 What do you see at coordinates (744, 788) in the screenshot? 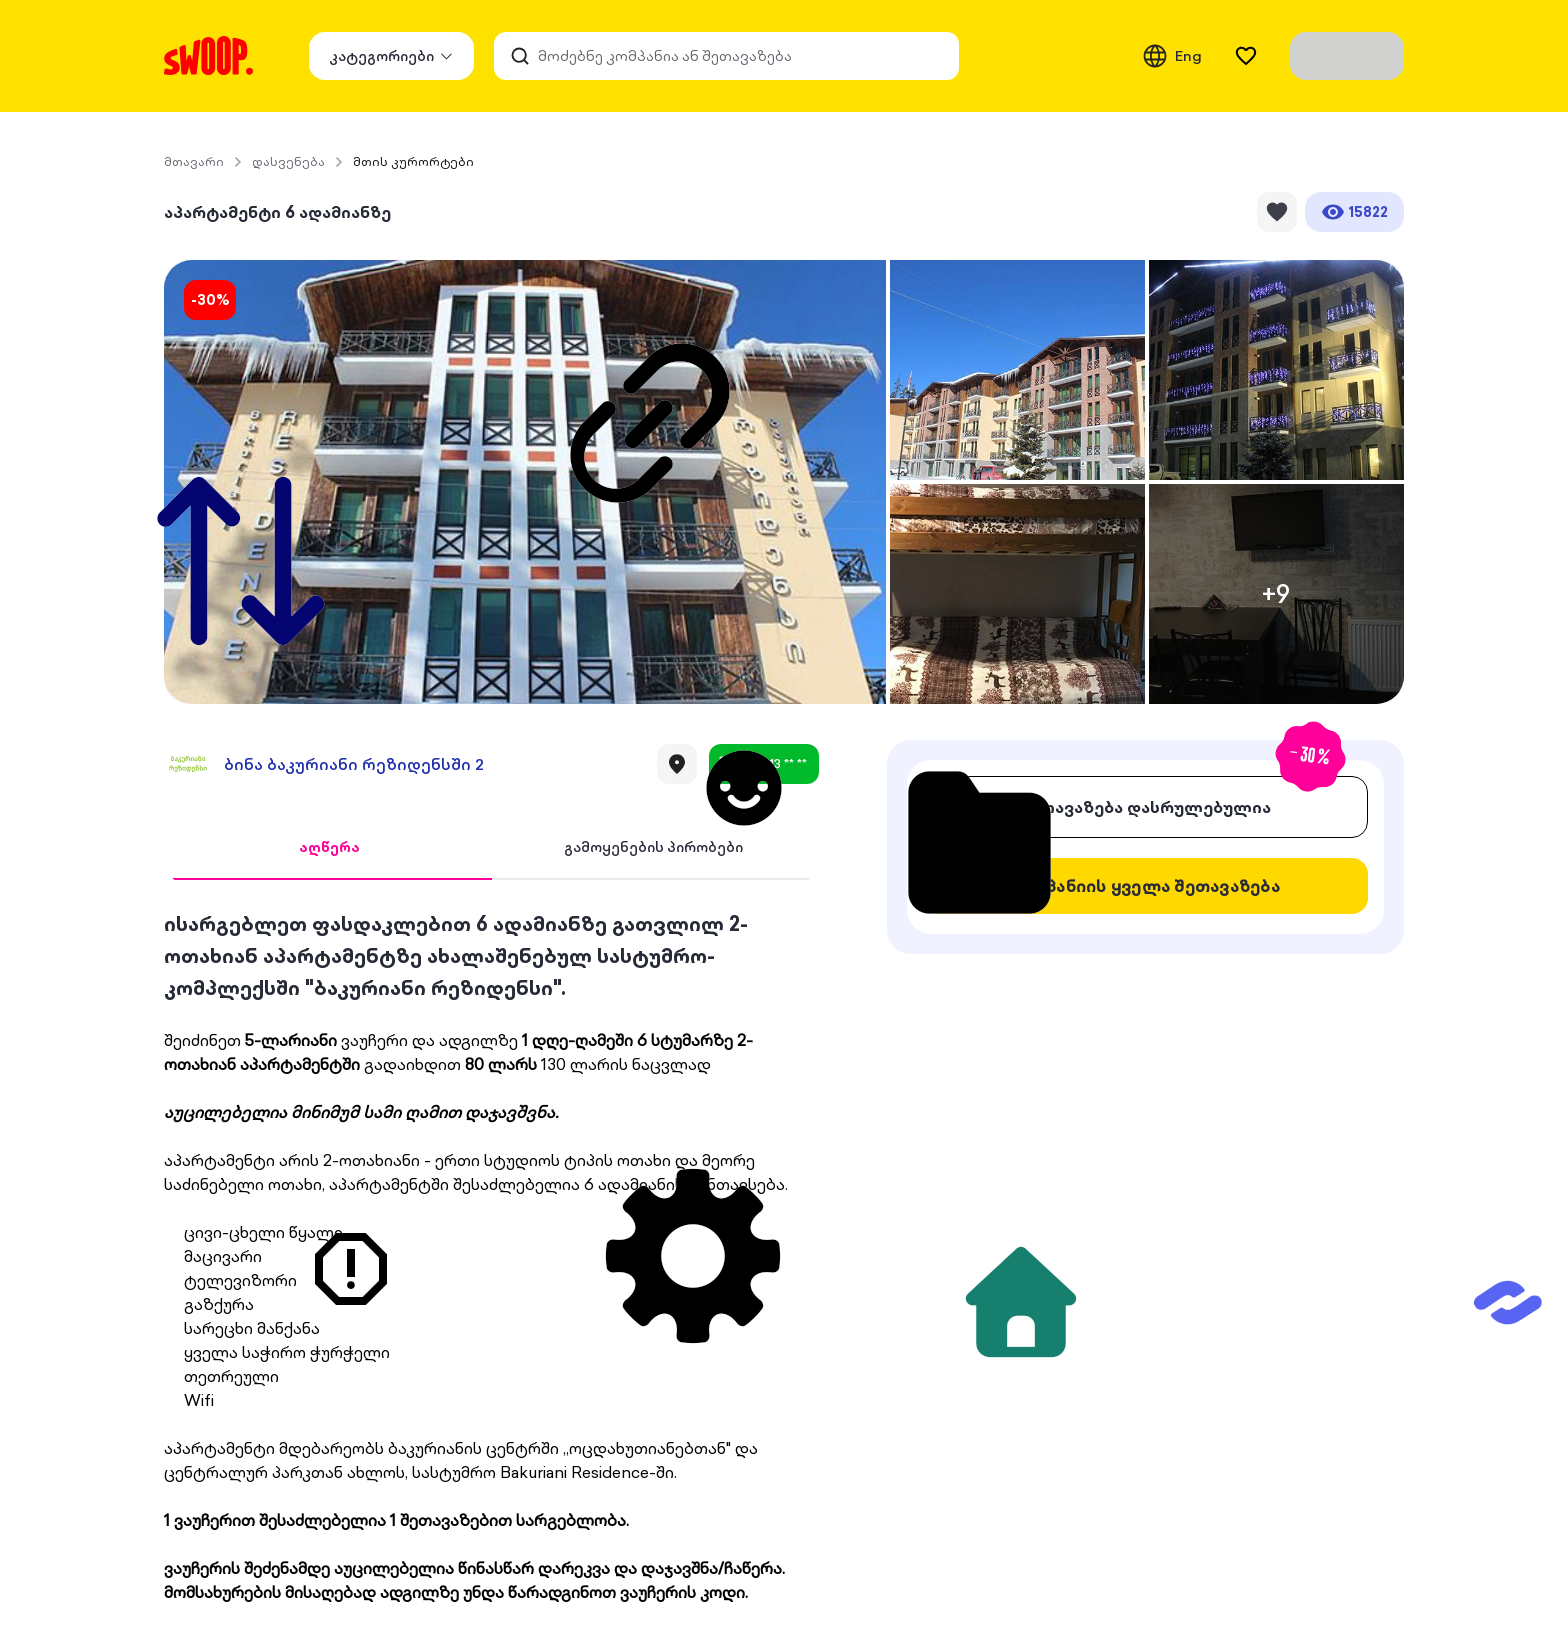
I see `open emoji picker` at bounding box center [744, 788].